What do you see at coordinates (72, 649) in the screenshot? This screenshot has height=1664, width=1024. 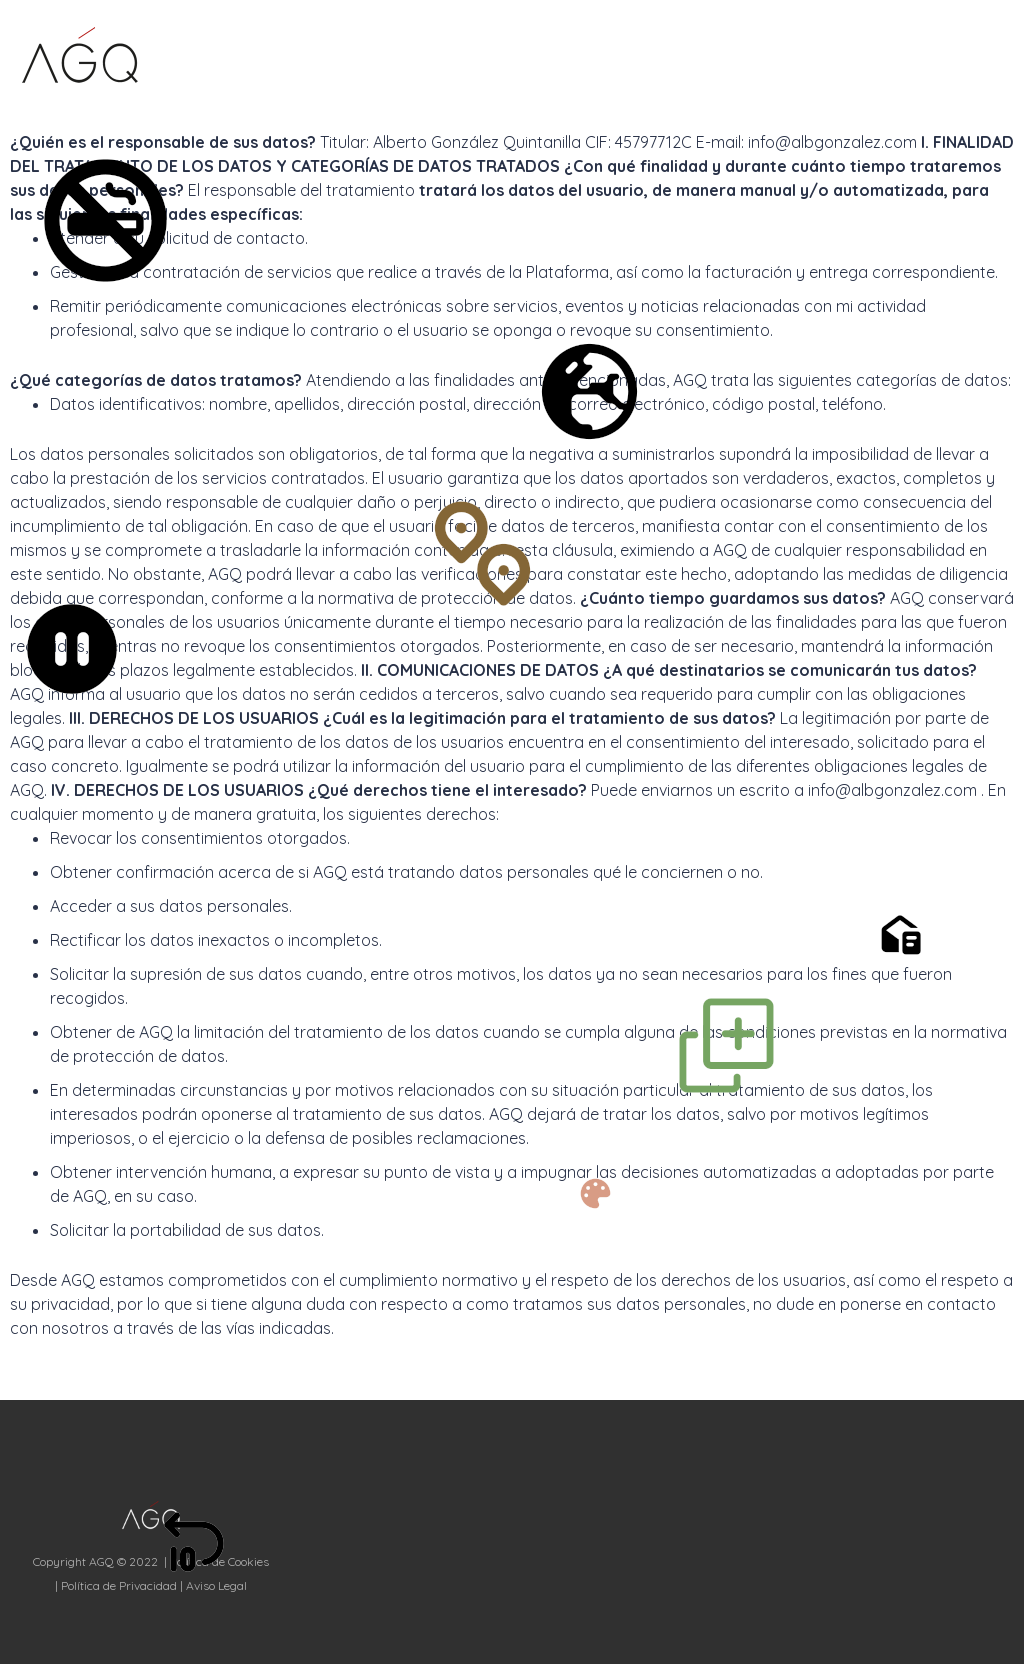 I see `pause media playback` at bounding box center [72, 649].